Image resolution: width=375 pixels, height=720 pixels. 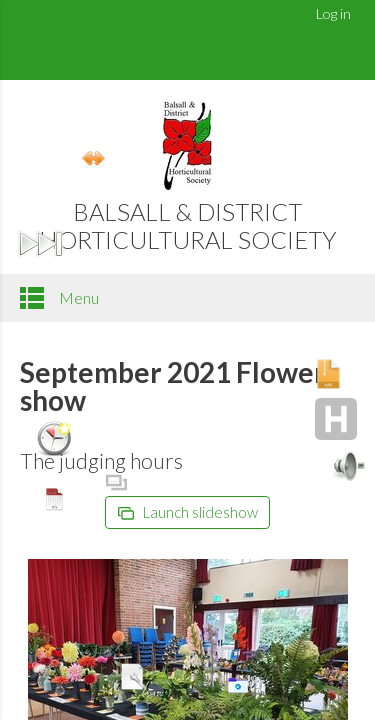 I want to click on open folder containing Microsoft Copilot files, so click(x=238, y=686).